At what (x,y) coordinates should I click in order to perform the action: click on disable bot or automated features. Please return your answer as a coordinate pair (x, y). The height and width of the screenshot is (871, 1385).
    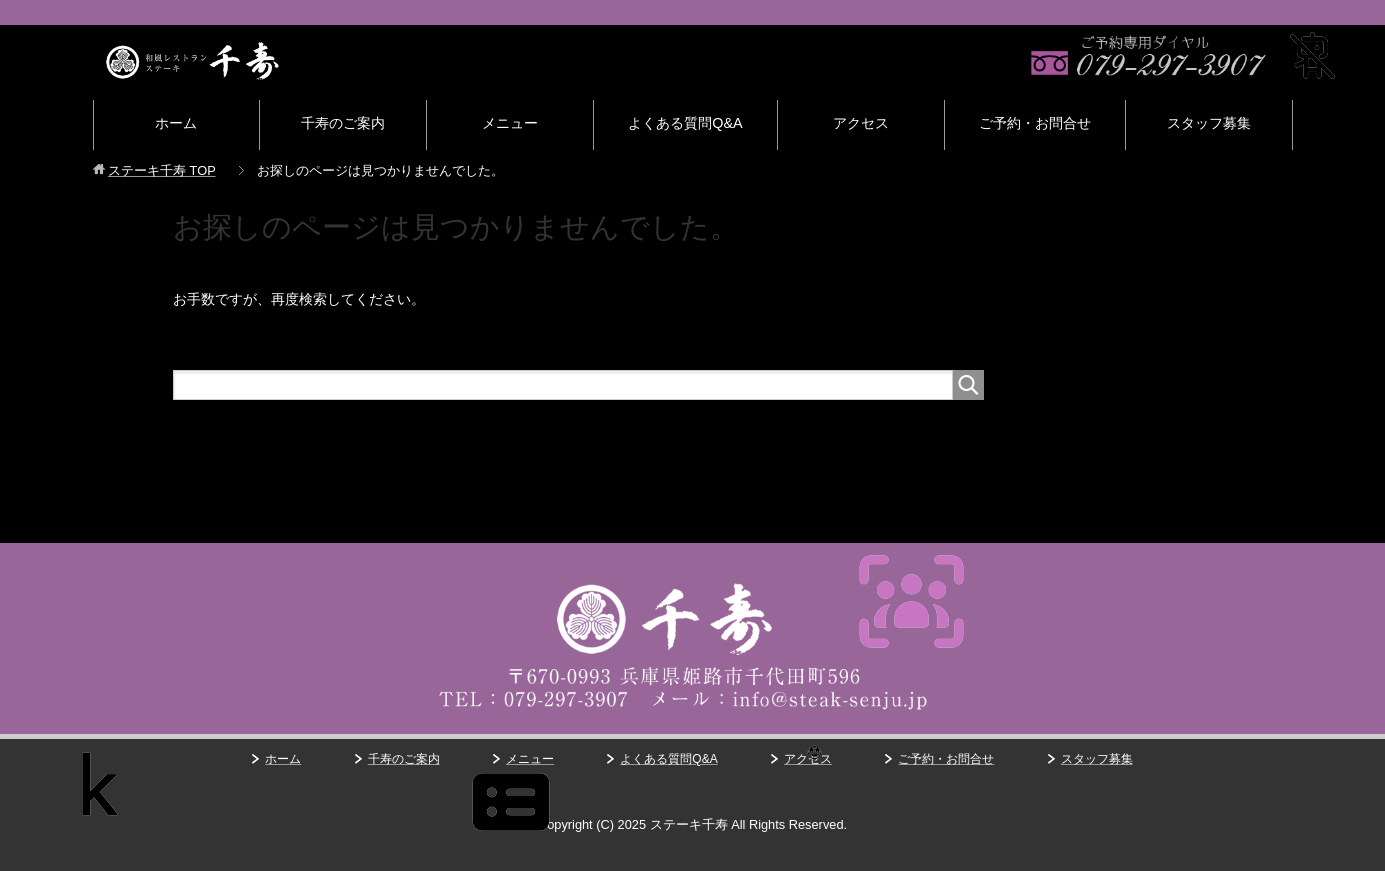
    Looking at the image, I should click on (1312, 56).